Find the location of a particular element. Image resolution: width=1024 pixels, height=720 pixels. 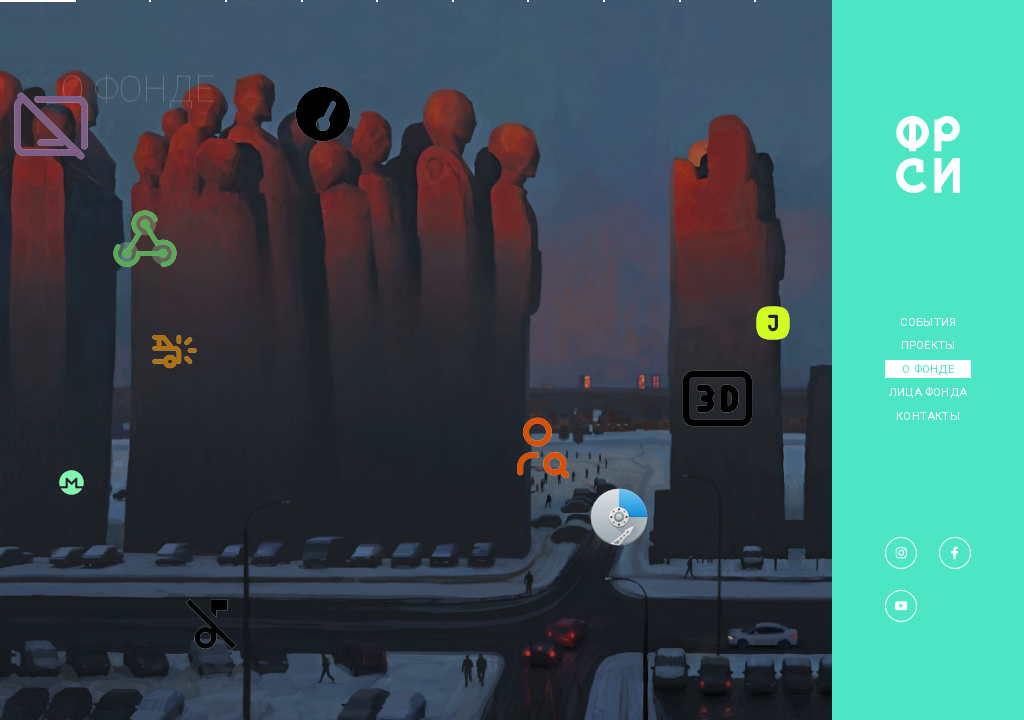

report a vehicle accident is located at coordinates (174, 350).